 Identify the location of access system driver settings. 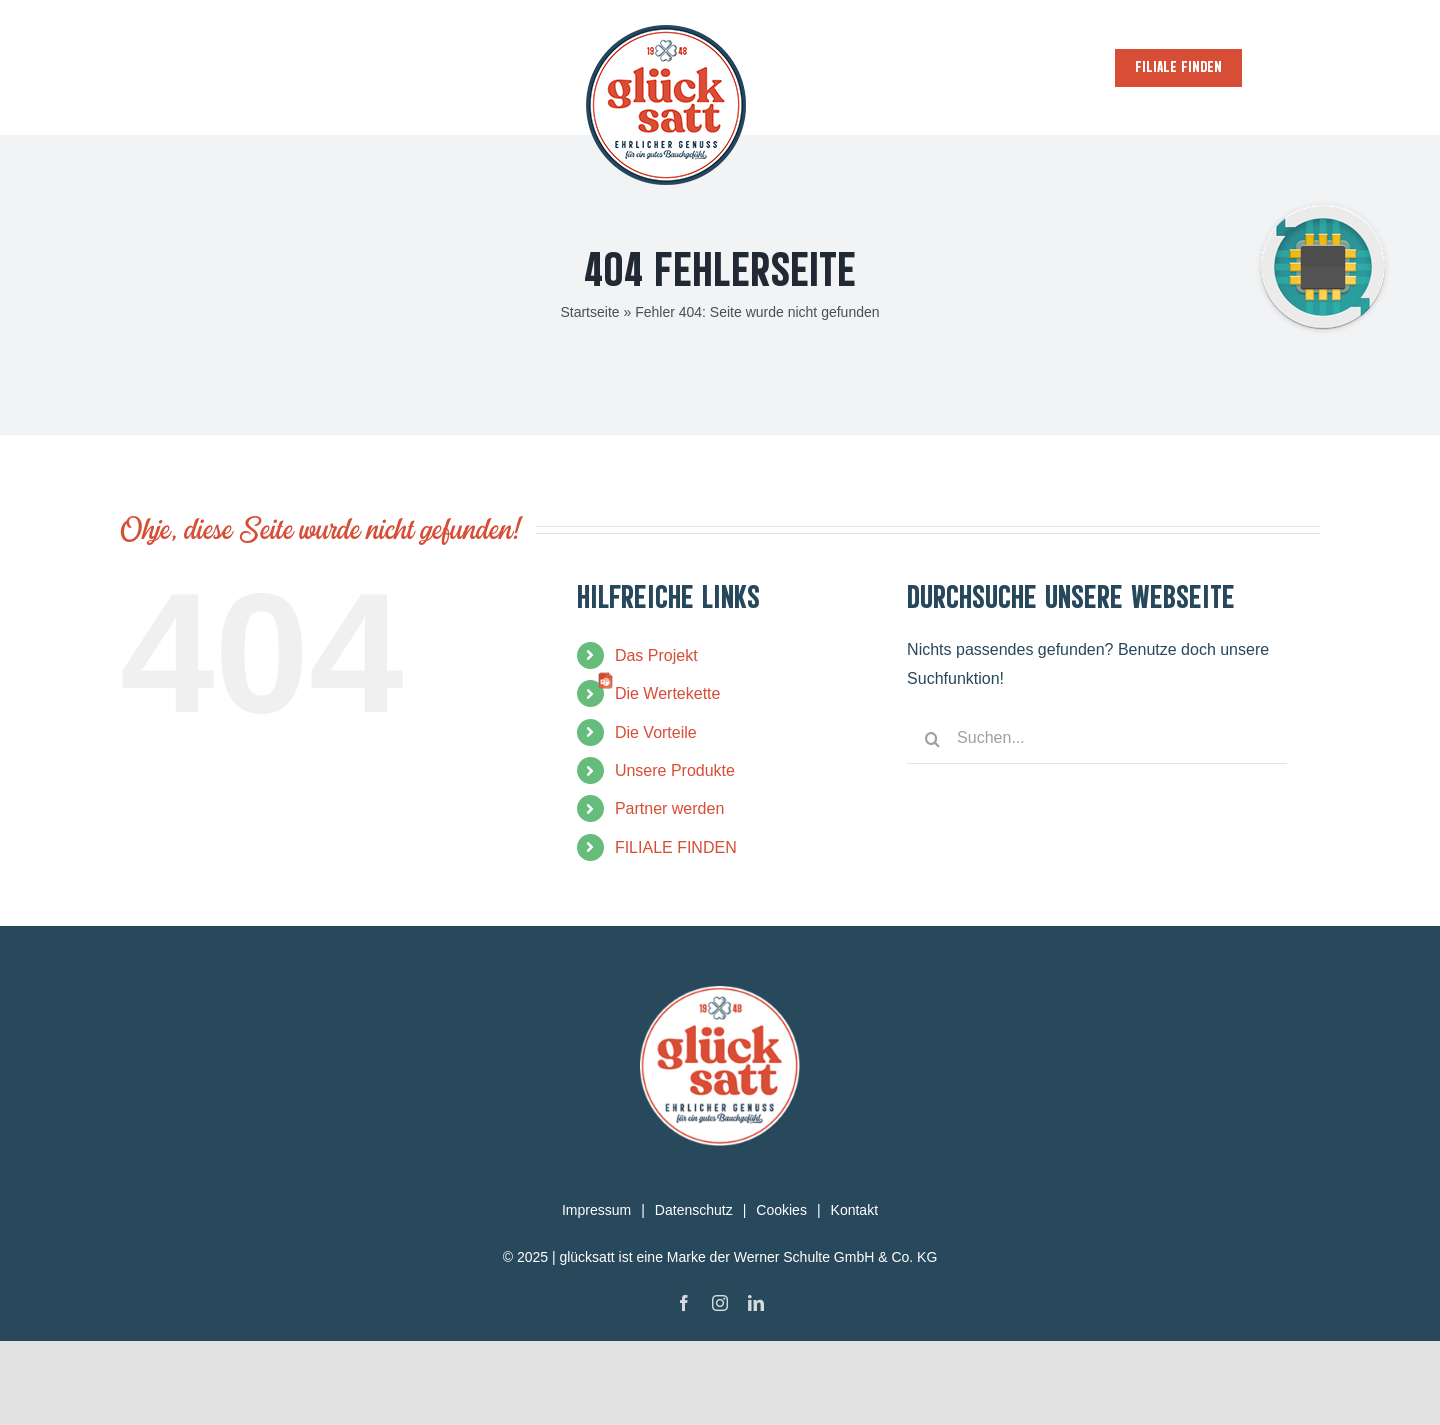
(1323, 267).